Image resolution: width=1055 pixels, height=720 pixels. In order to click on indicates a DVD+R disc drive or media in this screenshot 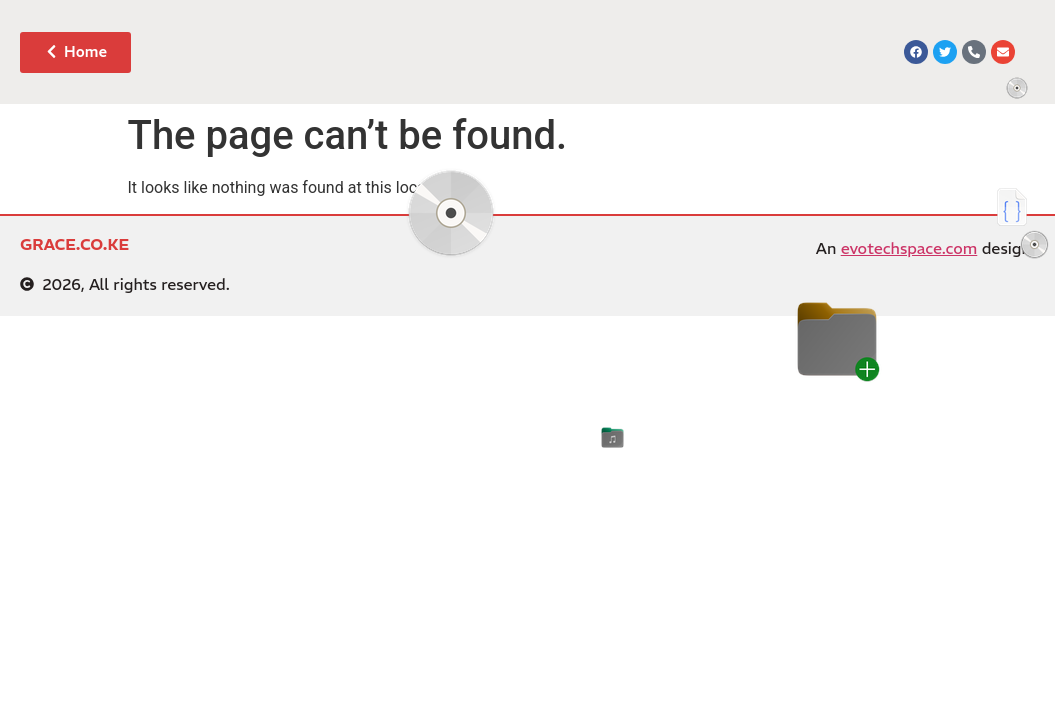, I will do `click(1034, 244)`.